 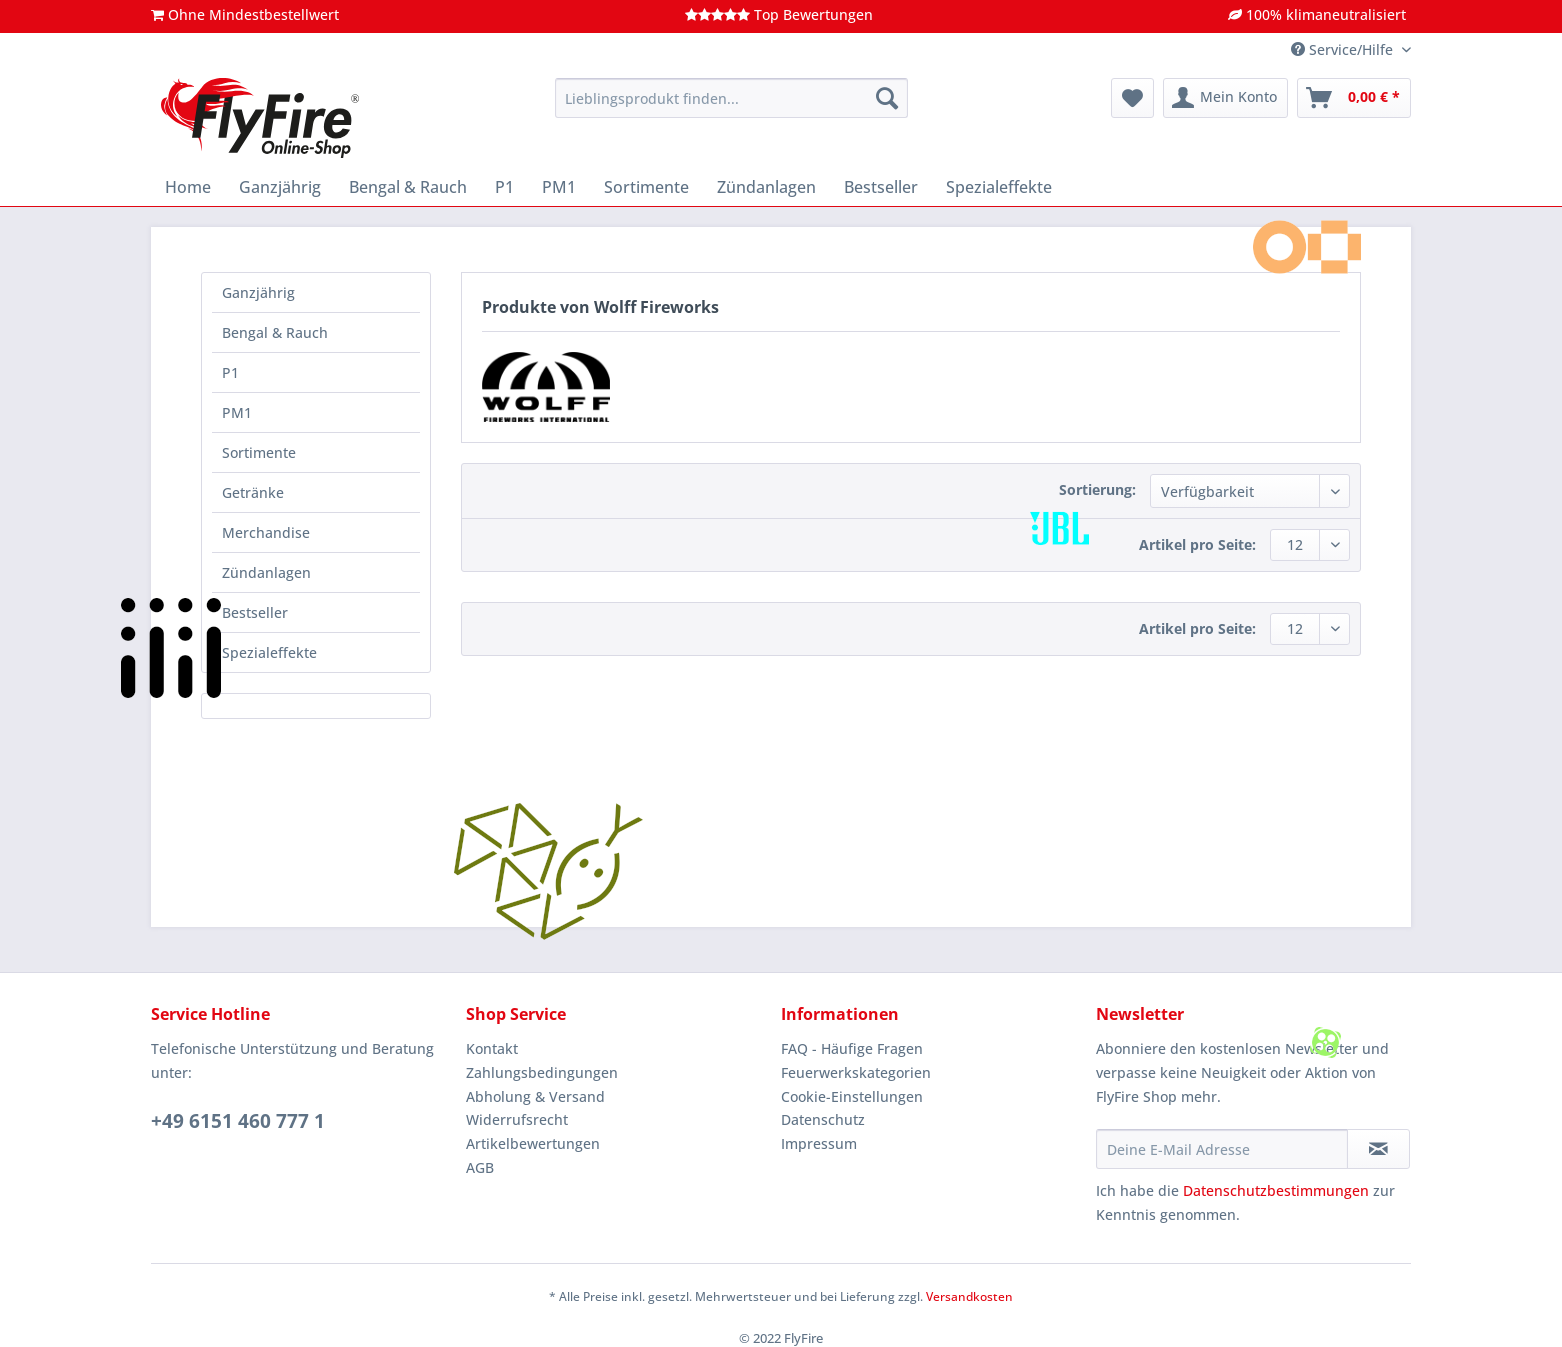 What do you see at coordinates (171, 648) in the screenshot?
I see `plotly data visualization platform logo` at bounding box center [171, 648].